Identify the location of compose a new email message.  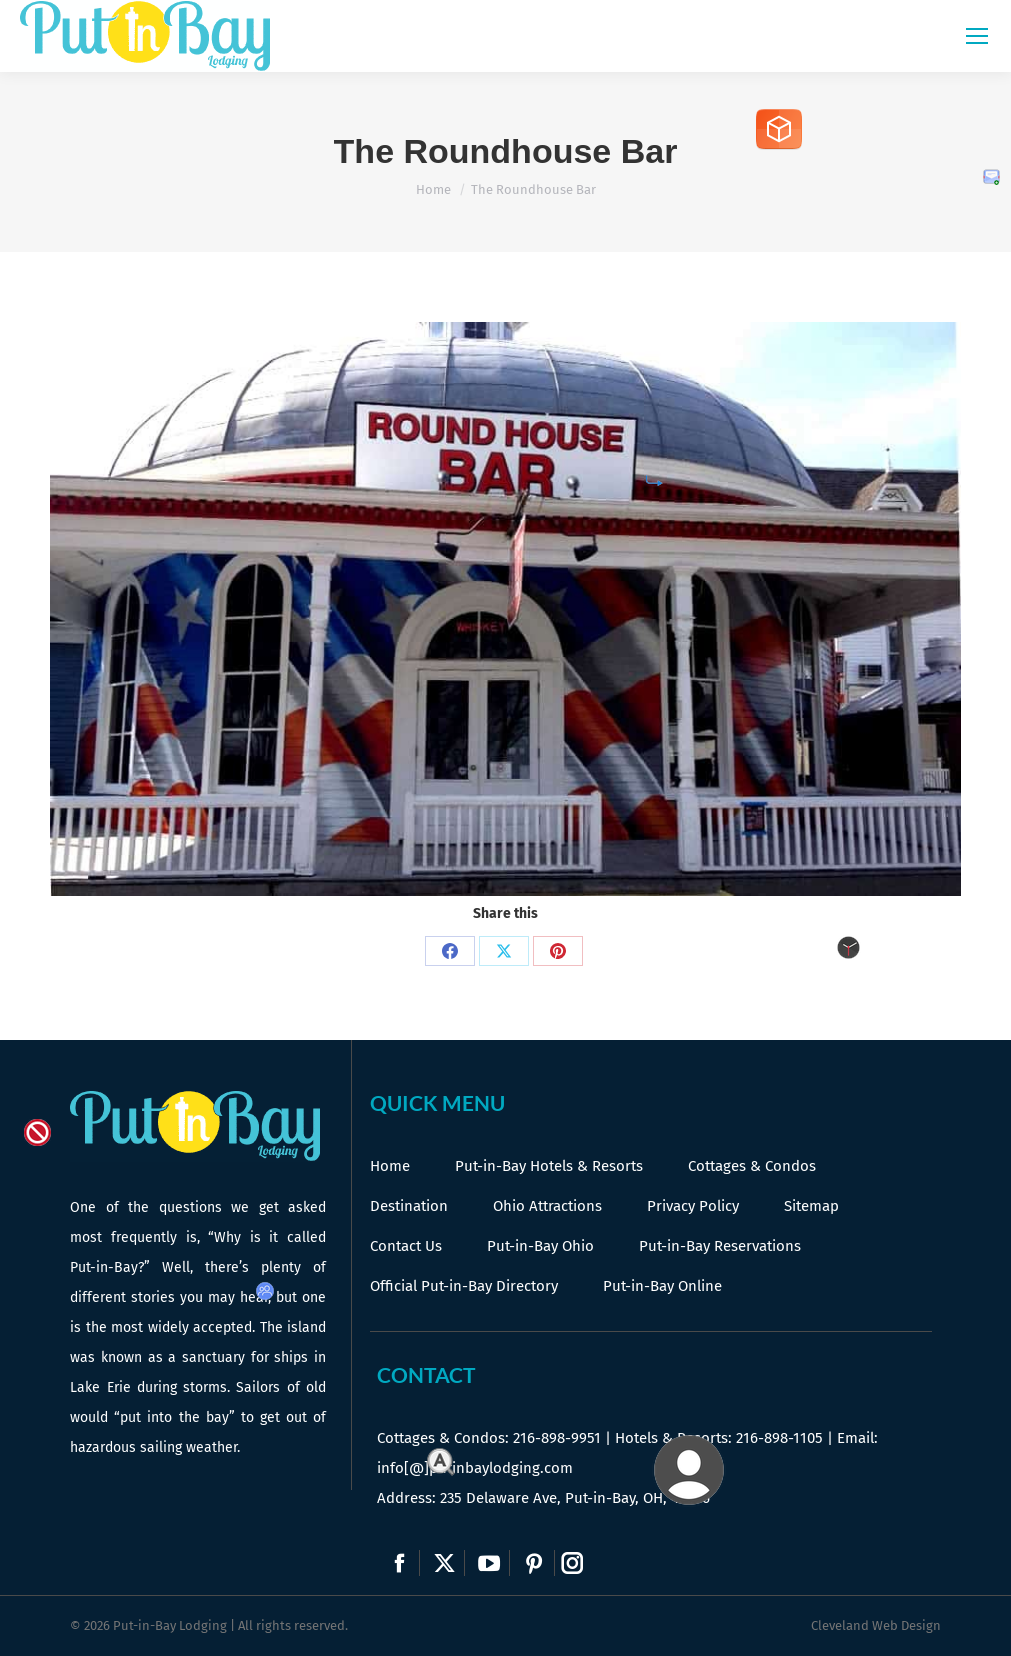
(991, 176).